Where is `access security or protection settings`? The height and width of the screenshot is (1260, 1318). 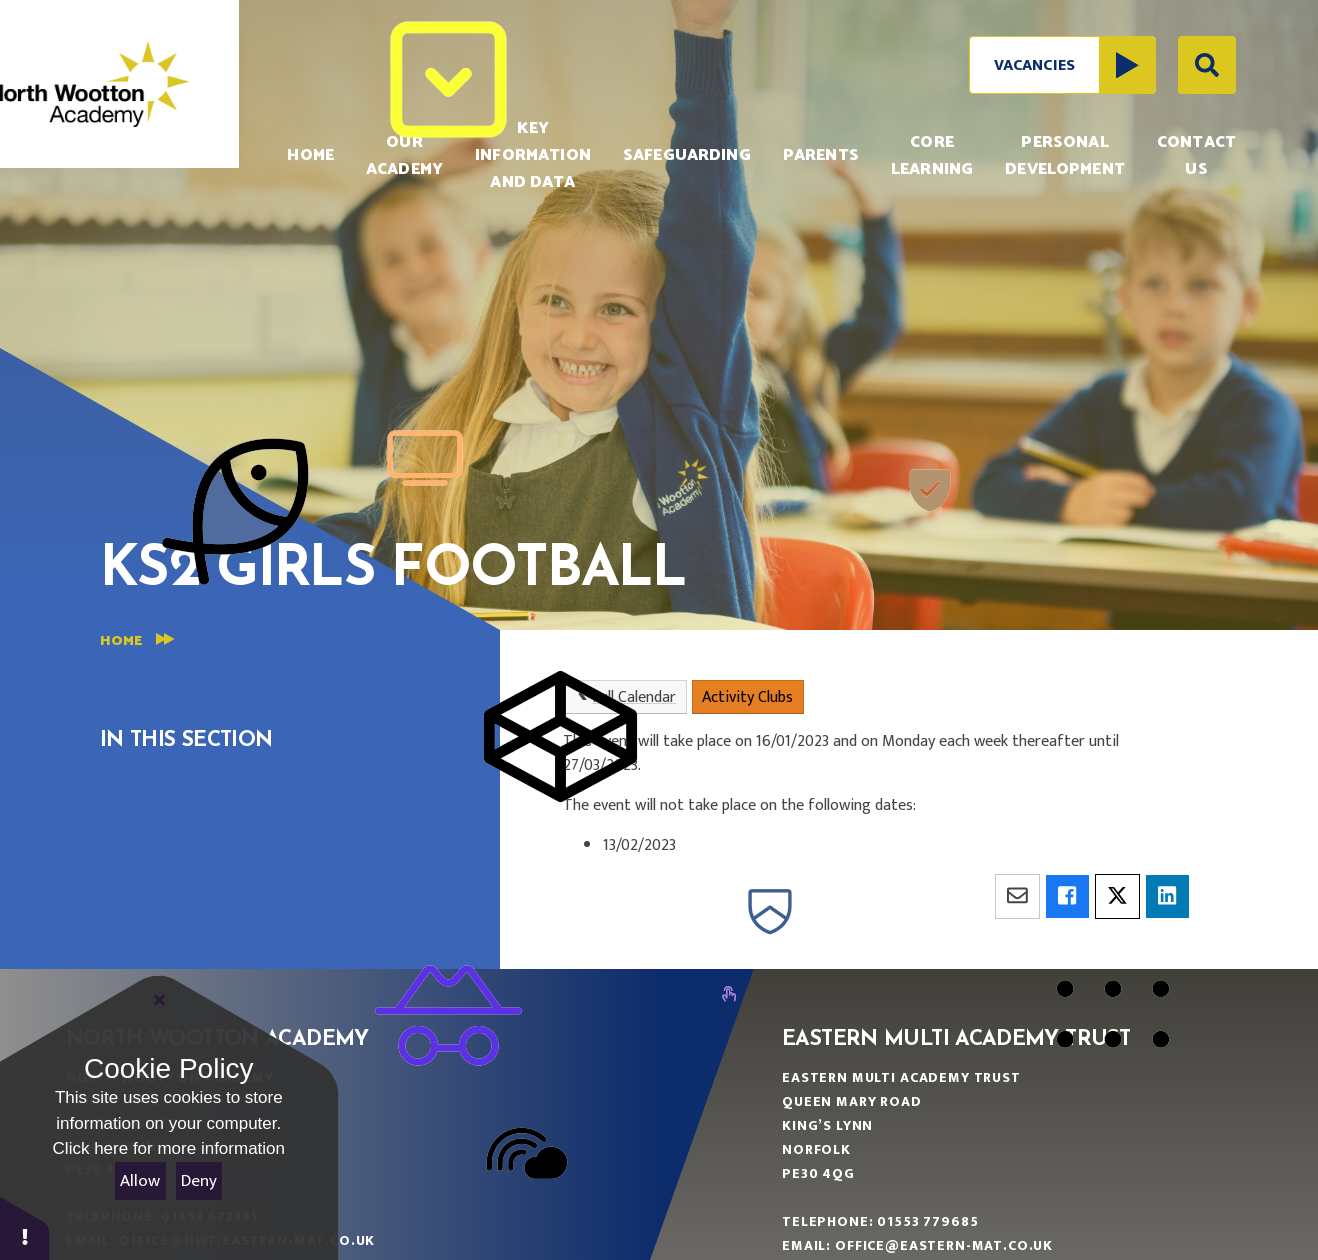
access security or protection settings is located at coordinates (770, 909).